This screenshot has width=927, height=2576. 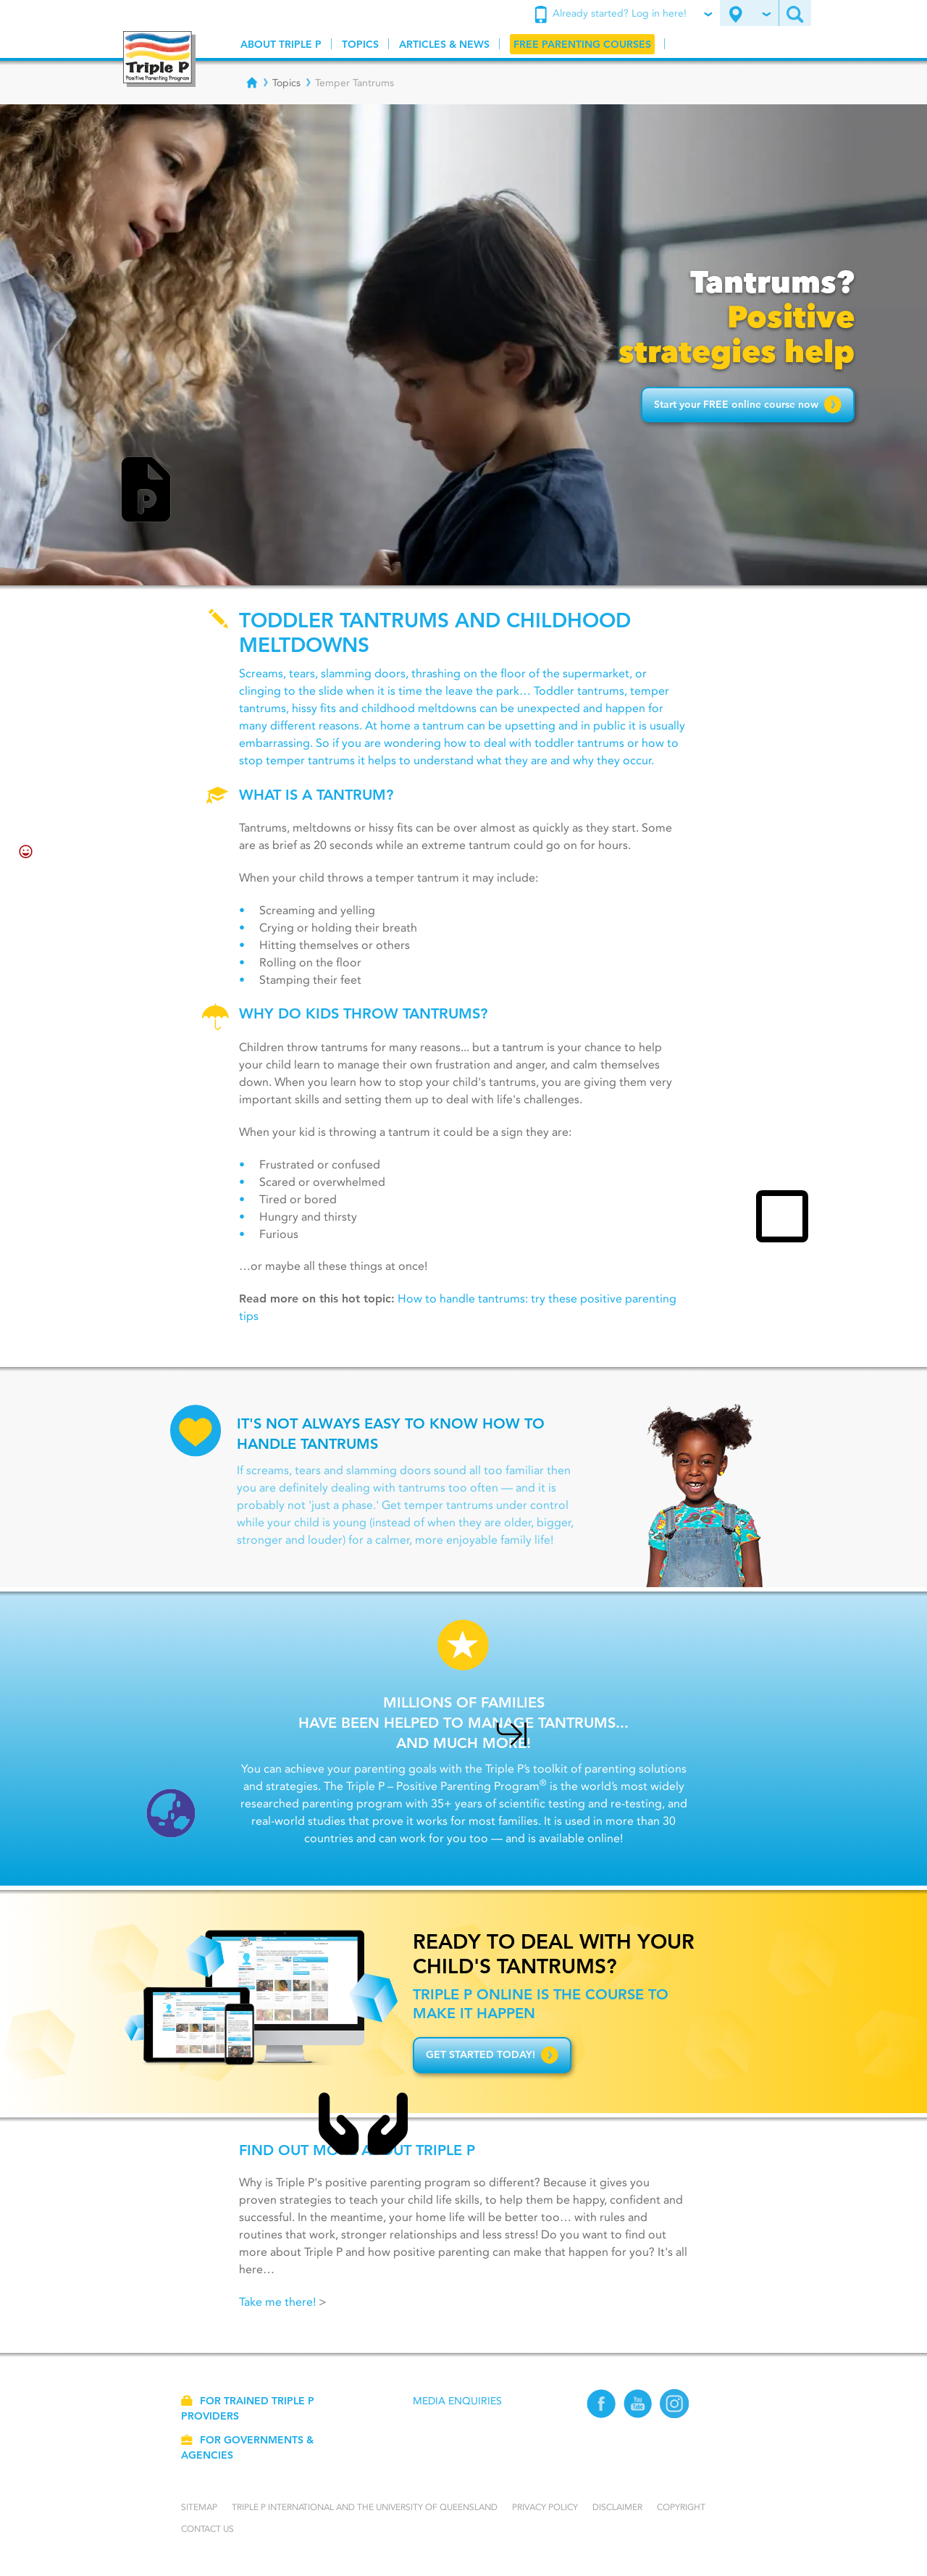 What do you see at coordinates (782, 1216) in the screenshot?
I see `an unselected checkbox option` at bounding box center [782, 1216].